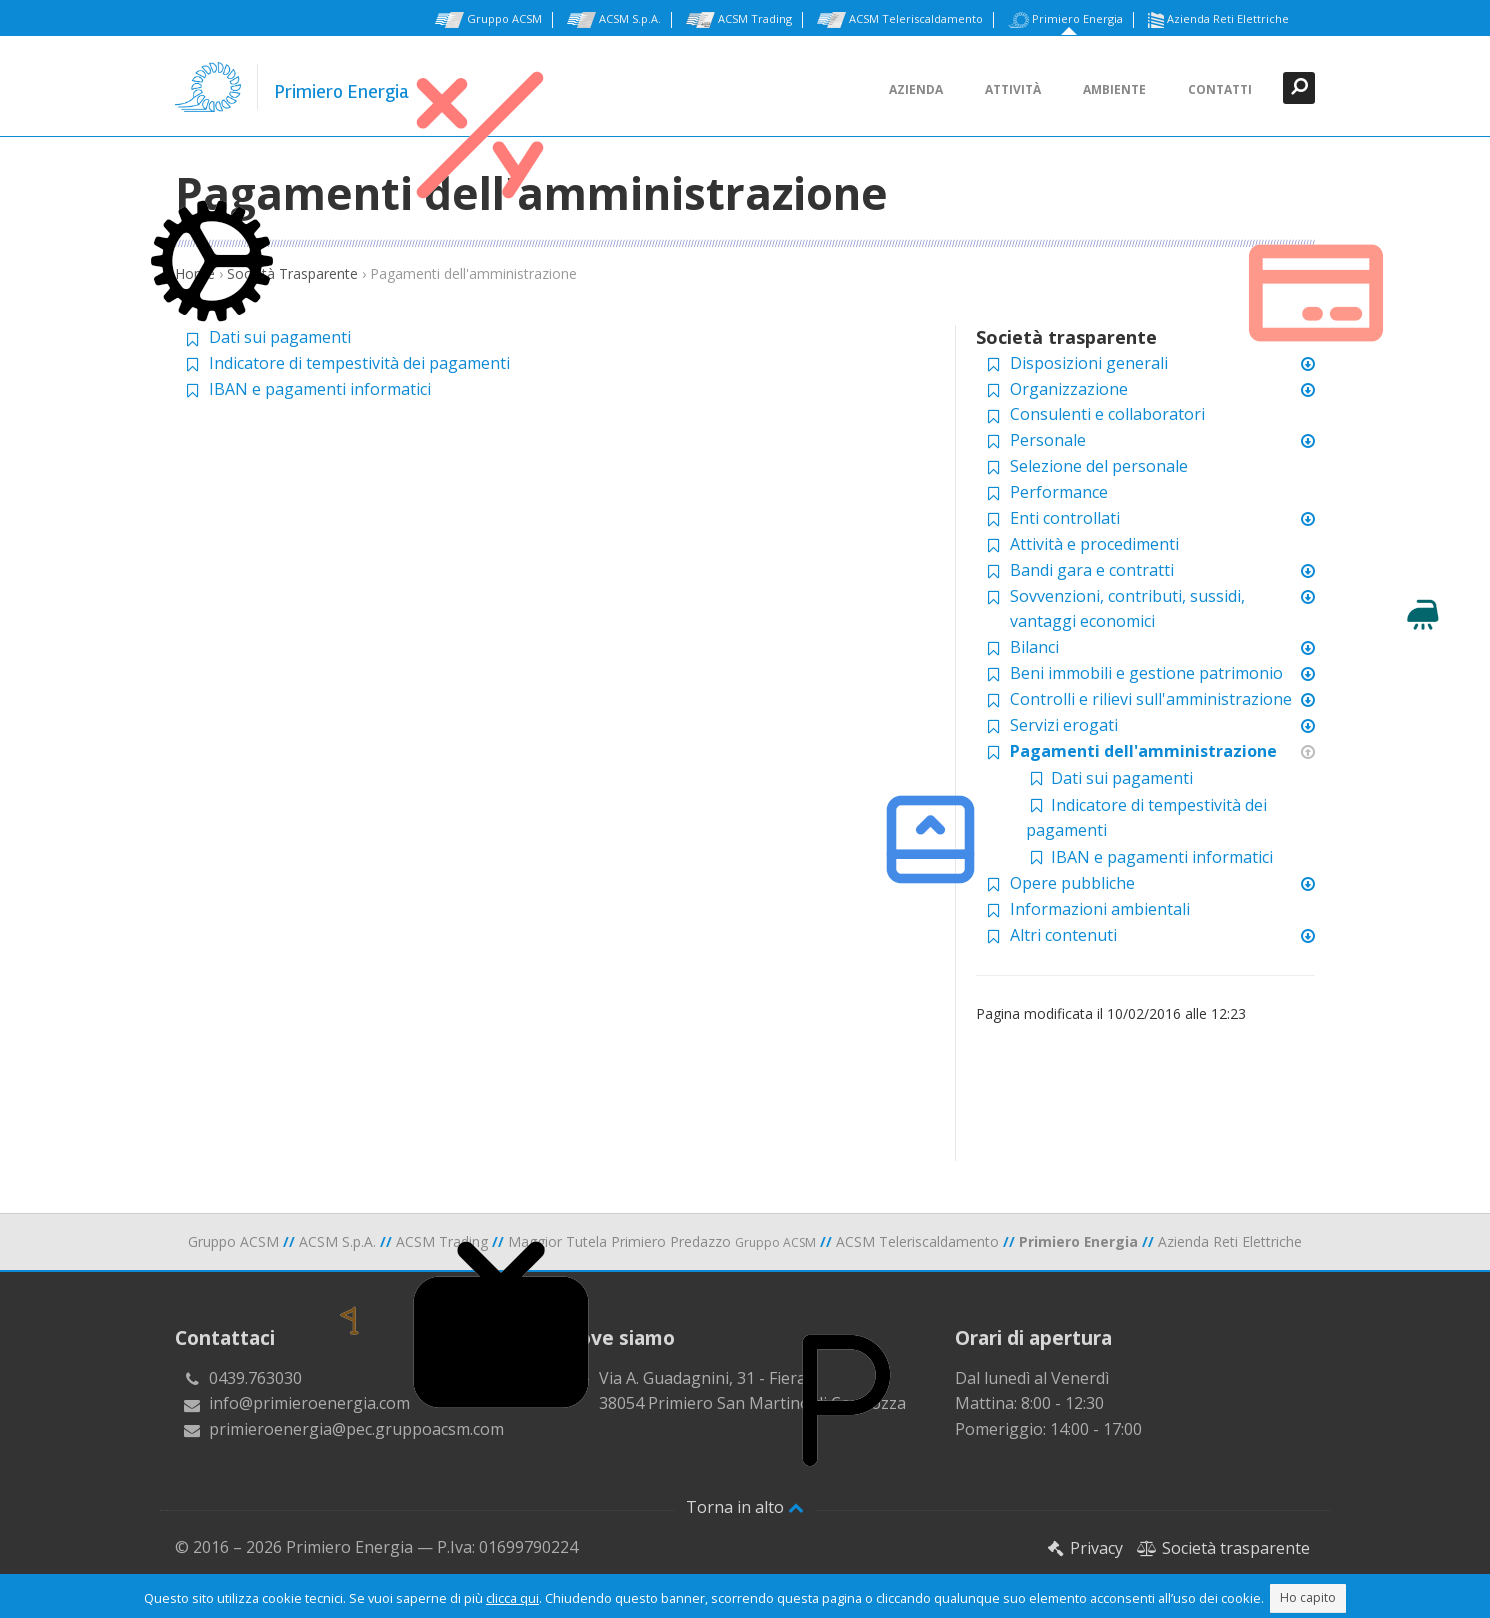 This screenshot has height=1618, width=1490. Describe the element at coordinates (501, 1329) in the screenshot. I see `access tv or display settings` at that location.